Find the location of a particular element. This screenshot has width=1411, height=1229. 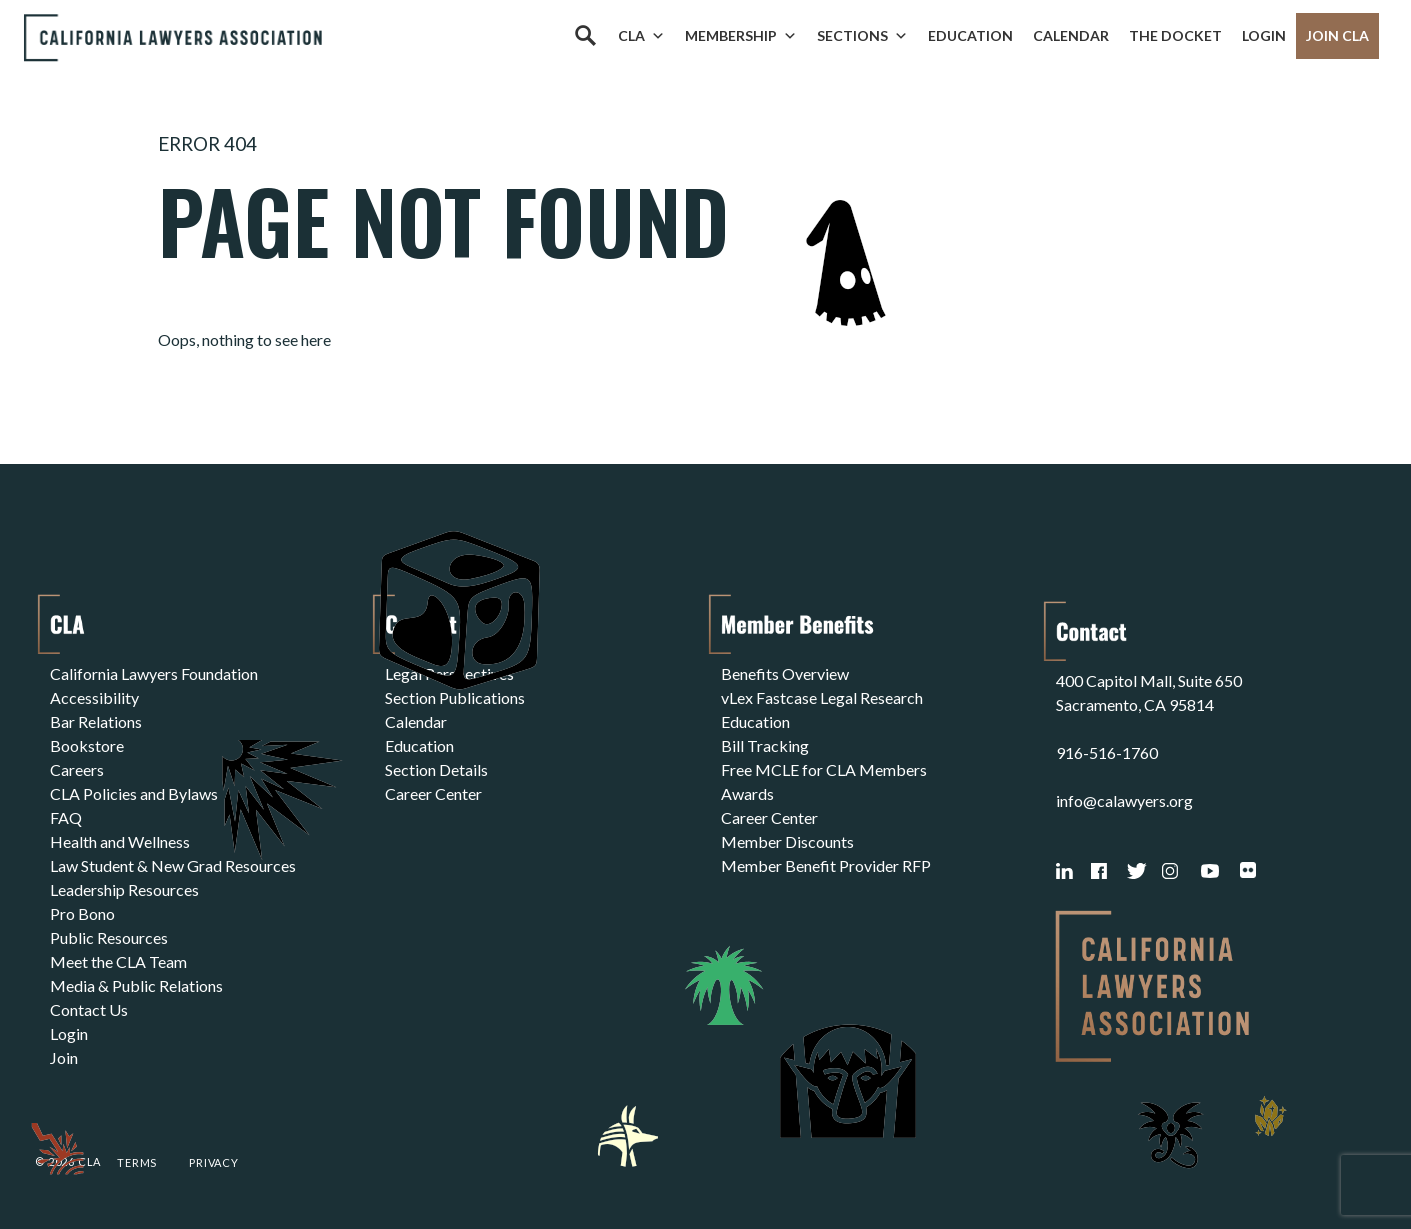

select anubis character or deity is located at coordinates (628, 1136).